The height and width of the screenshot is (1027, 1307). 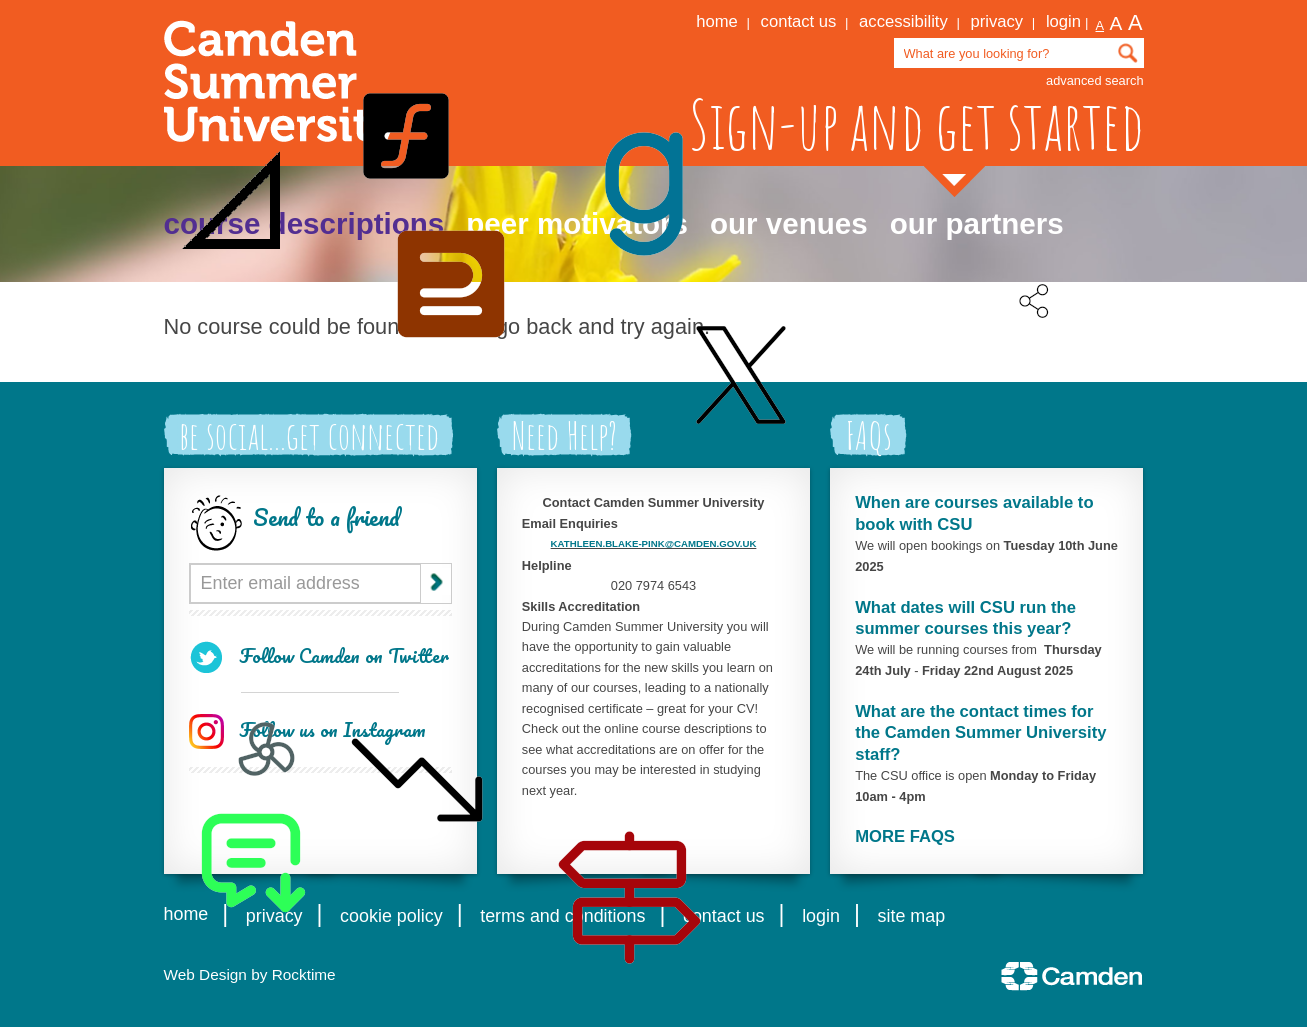 What do you see at coordinates (231, 200) in the screenshot?
I see `indicates no cellular signal available` at bounding box center [231, 200].